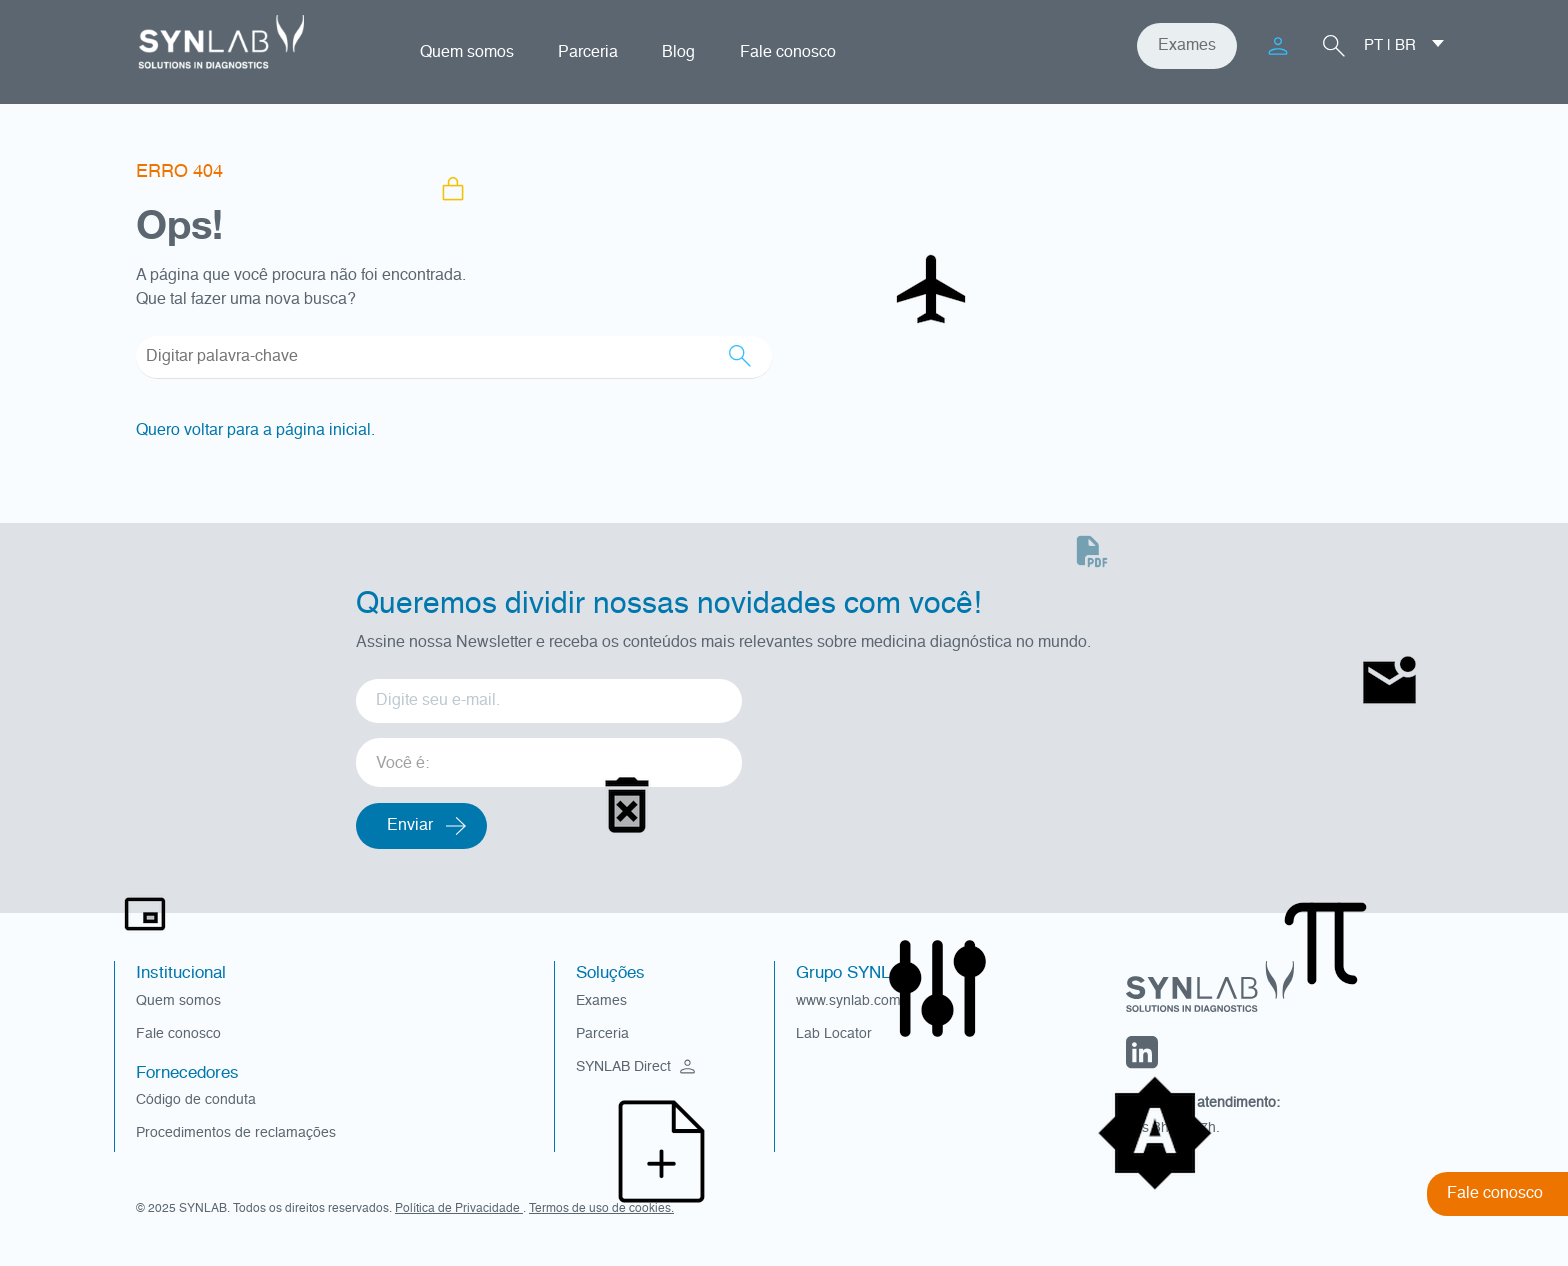 The width and height of the screenshot is (1568, 1266). Describe the element at coordinates (661, 1151) in the screenshot. I see `create a new file` at that location.